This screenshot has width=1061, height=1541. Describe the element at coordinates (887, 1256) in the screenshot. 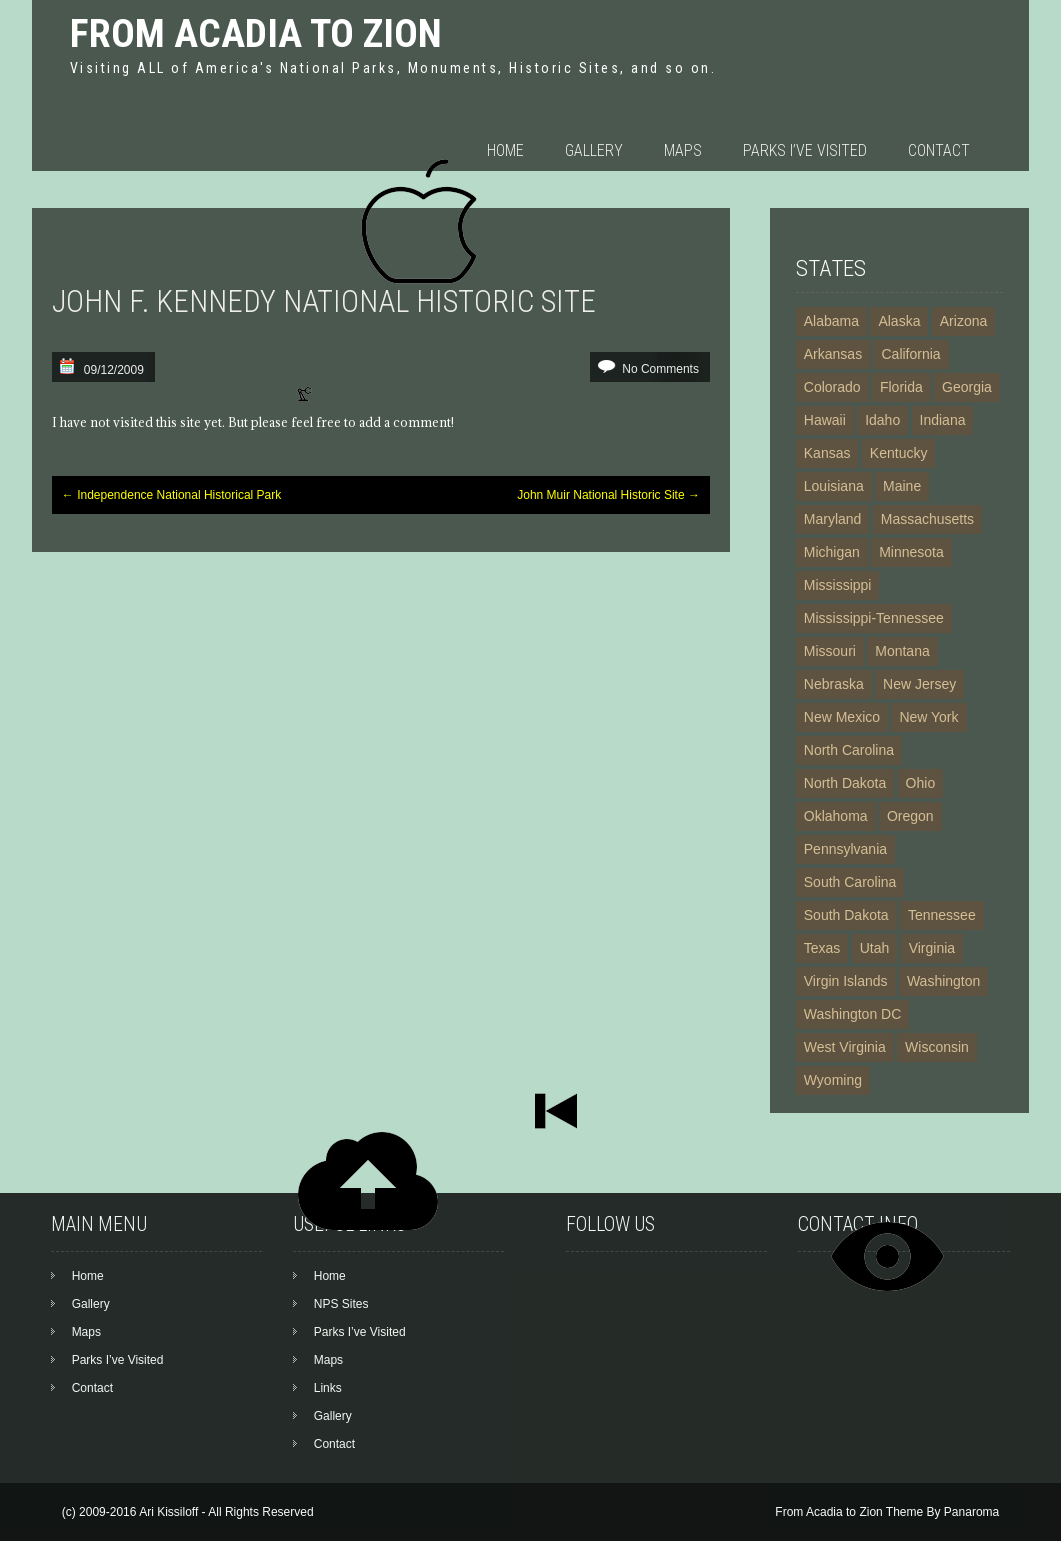

I see `show hidden content` at that location.